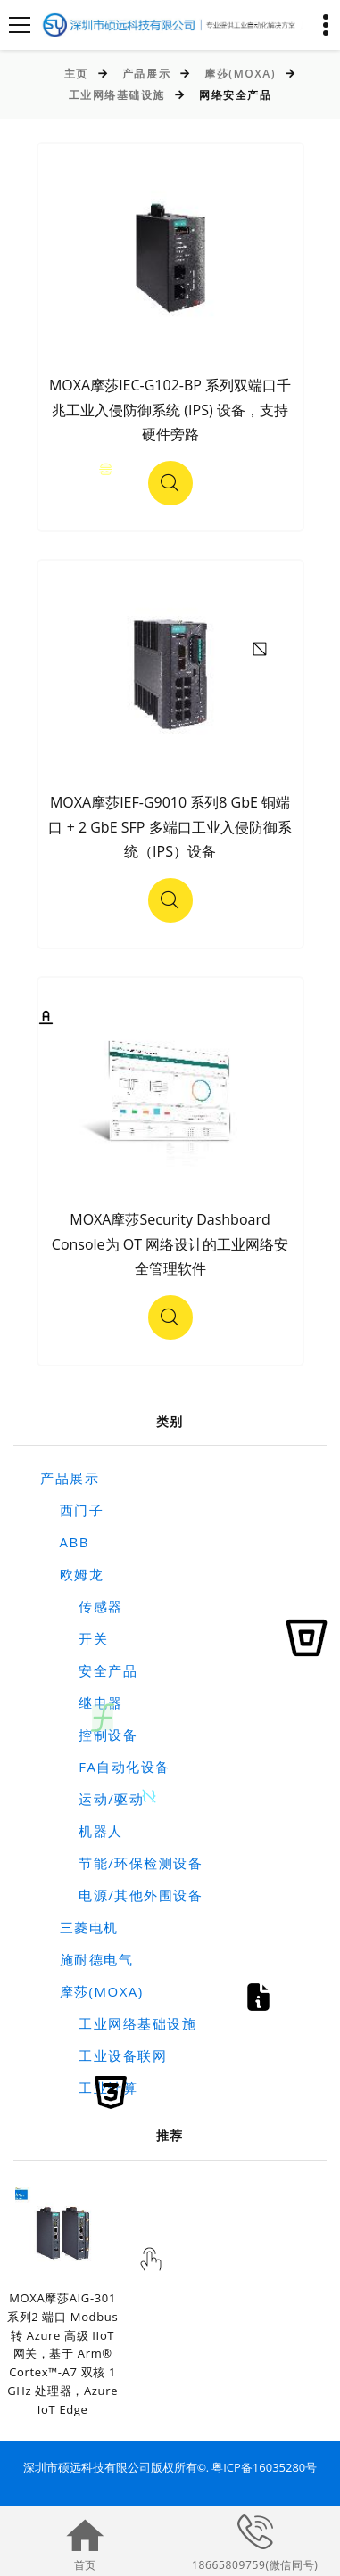 The width and height of the screenshot is (340, 2576). I want to click on indicates missing or unavailable image content, so click(260, 649).